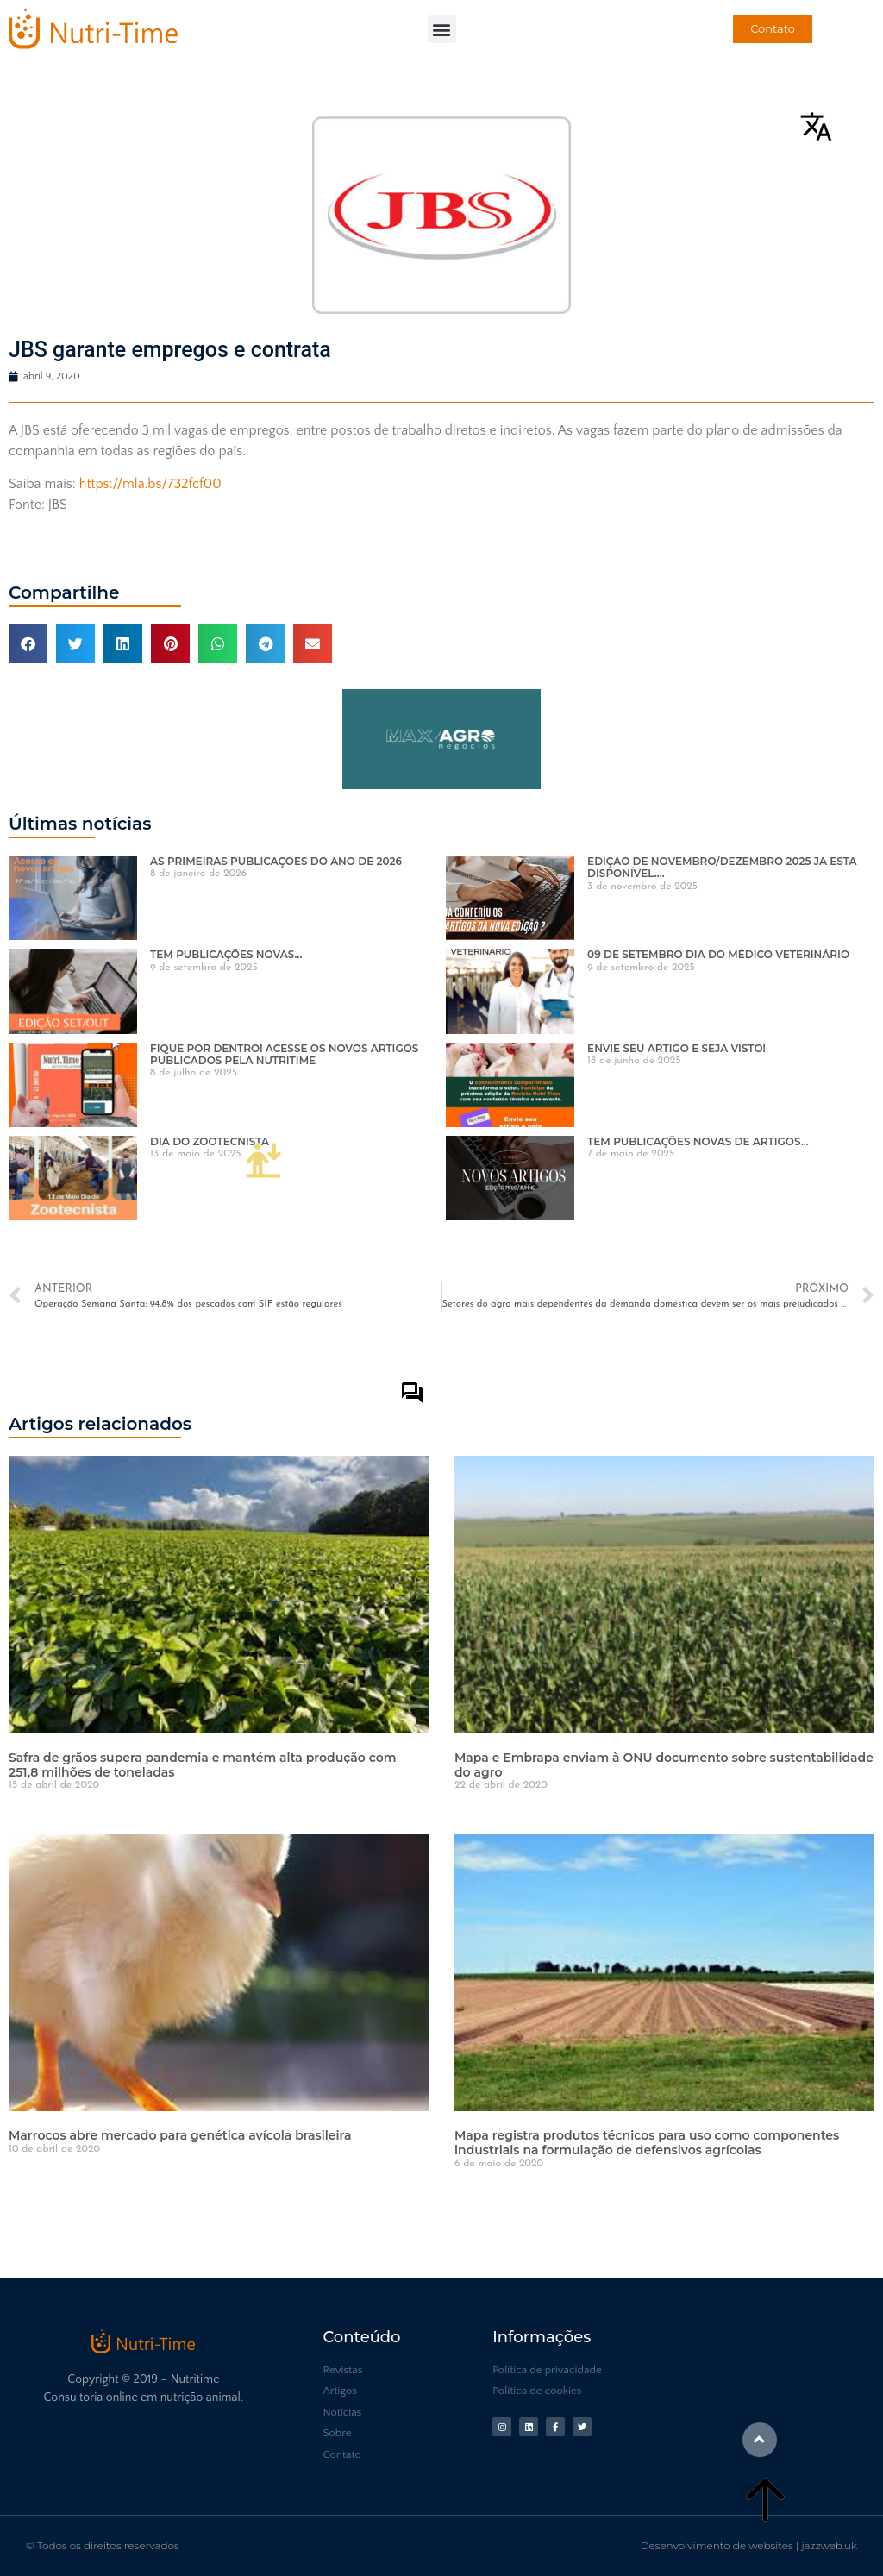 Image resolution: width=883 pixels, height=2576 pixels. What do you see at coordinates (816, 126) in the screenshot?
I see `translate text to another language` at bounding box center [816, 126].